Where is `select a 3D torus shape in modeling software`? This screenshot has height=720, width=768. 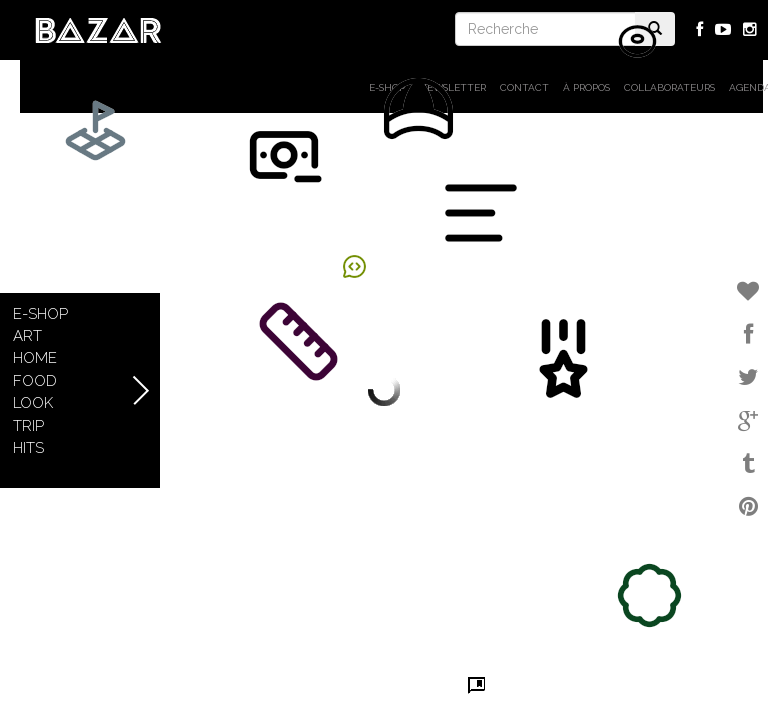
select a 3D torus shape in modeling software is located at coordinates (637, 40).